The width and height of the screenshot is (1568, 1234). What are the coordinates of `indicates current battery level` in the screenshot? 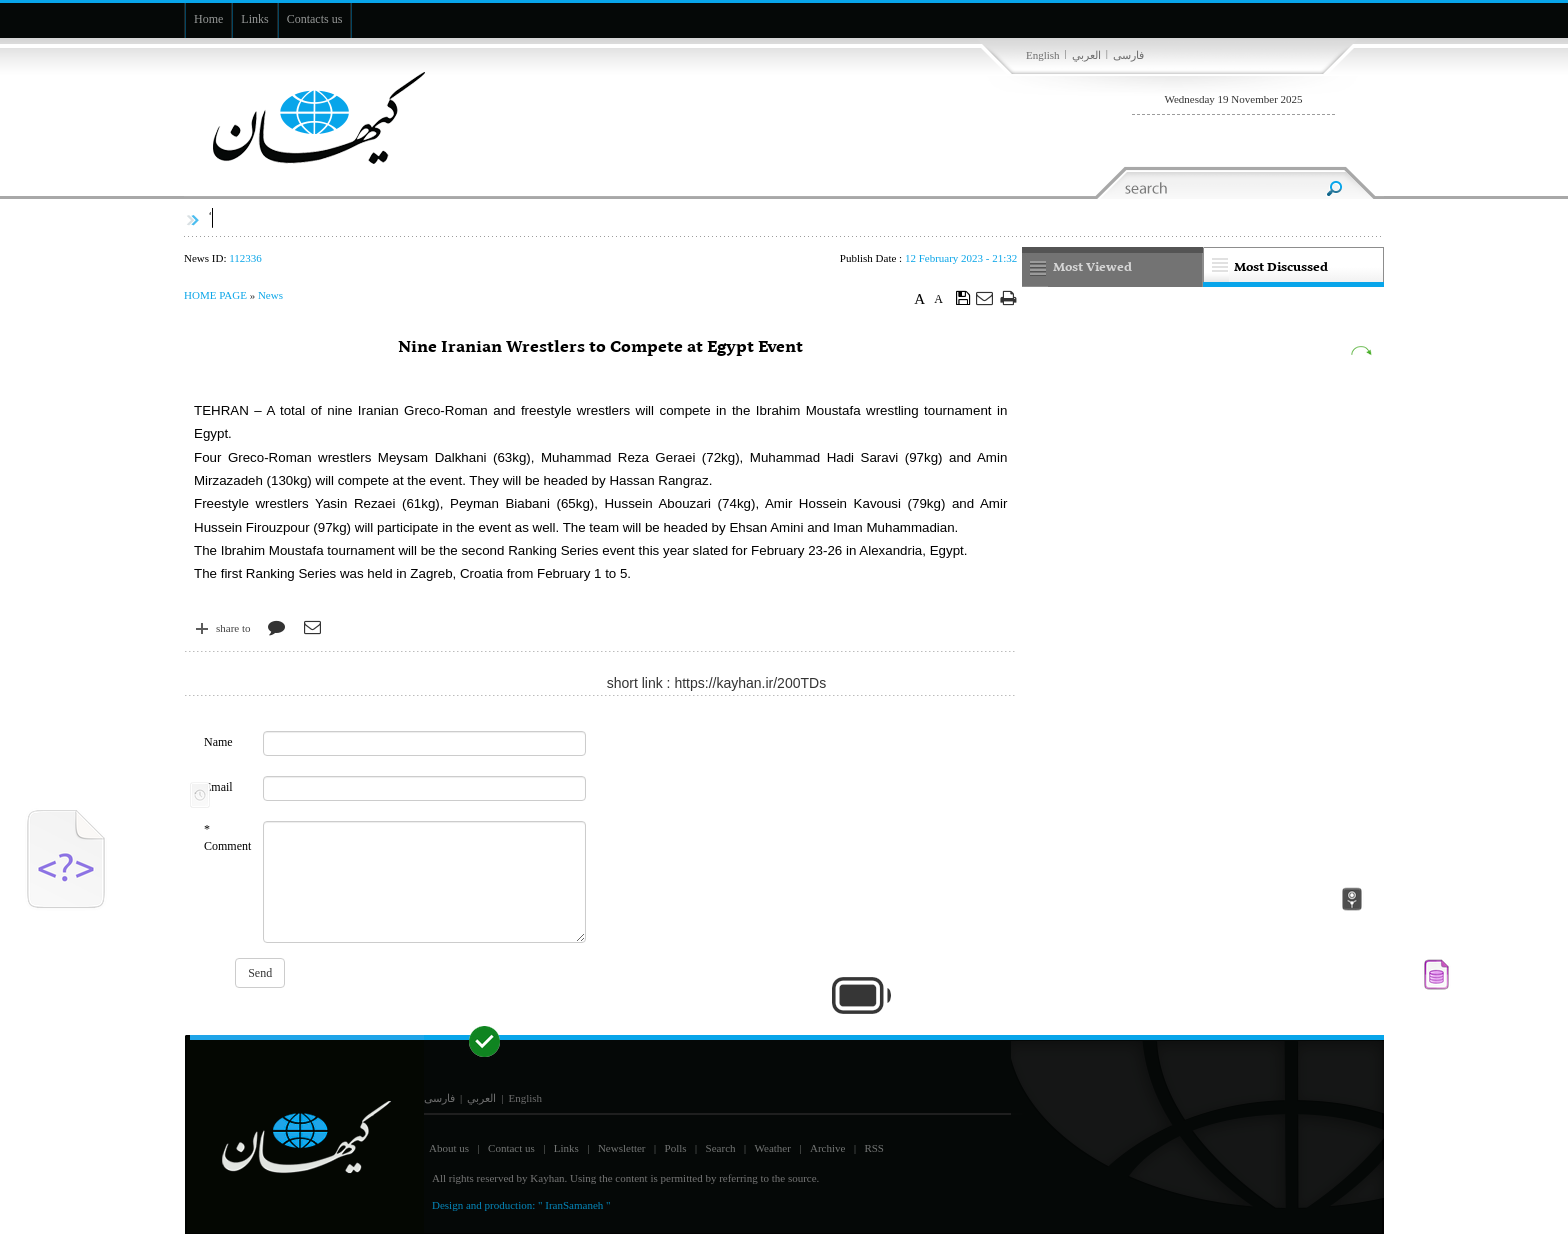 It's located at (861, 995).